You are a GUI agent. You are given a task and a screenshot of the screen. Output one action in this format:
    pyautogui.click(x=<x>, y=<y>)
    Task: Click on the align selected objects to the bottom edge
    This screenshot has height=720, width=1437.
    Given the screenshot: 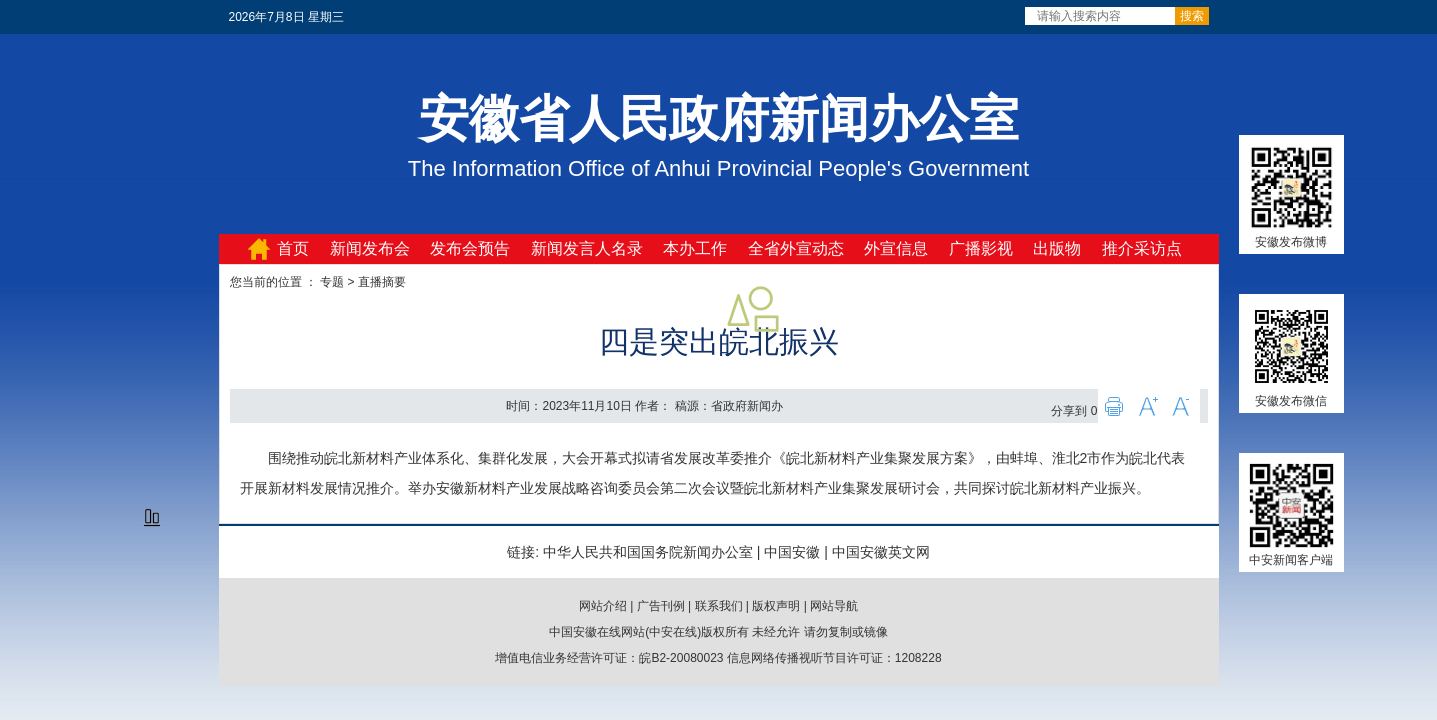 What is the action you would take?
    pyautogui.click(x=152, y=518)
    